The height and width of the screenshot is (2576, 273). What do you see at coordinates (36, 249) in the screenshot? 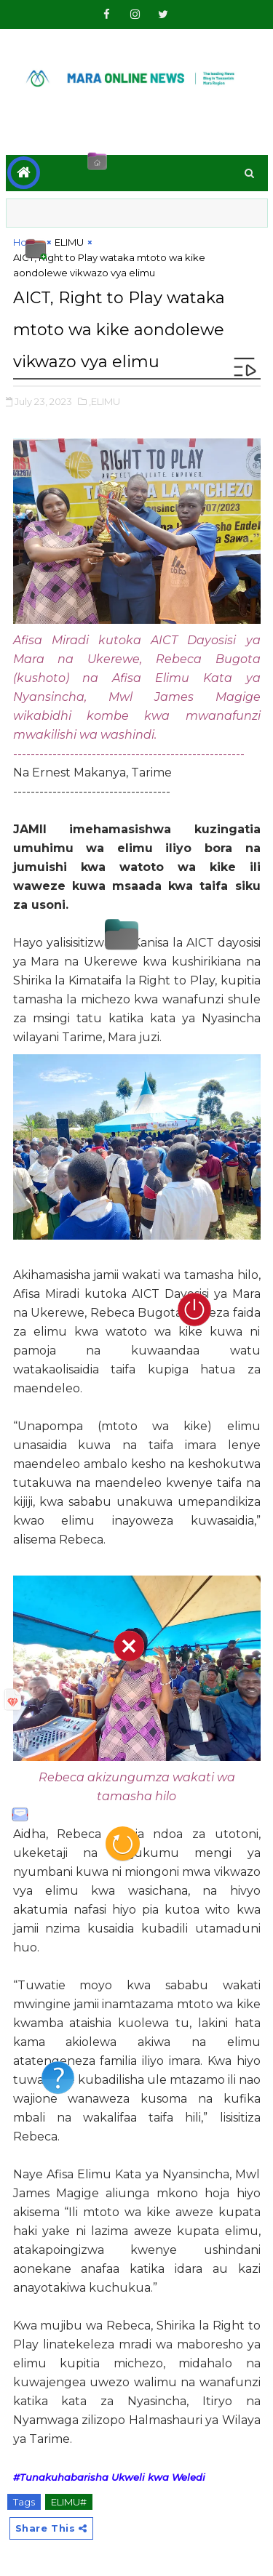
I see `create a new folder` at bounding box center [36, 249].